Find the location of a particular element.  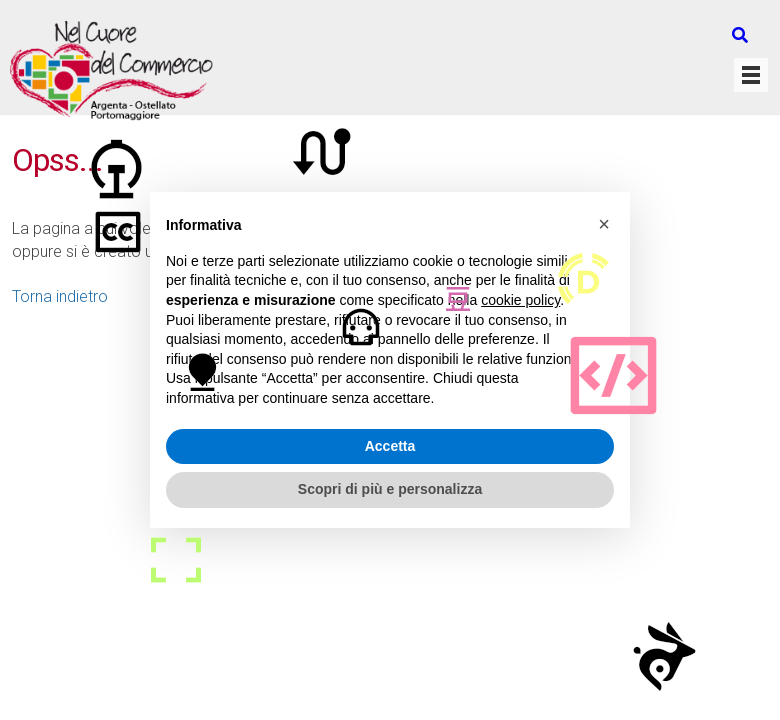

enable closed captions for video content is located at coordinates (118, 232).